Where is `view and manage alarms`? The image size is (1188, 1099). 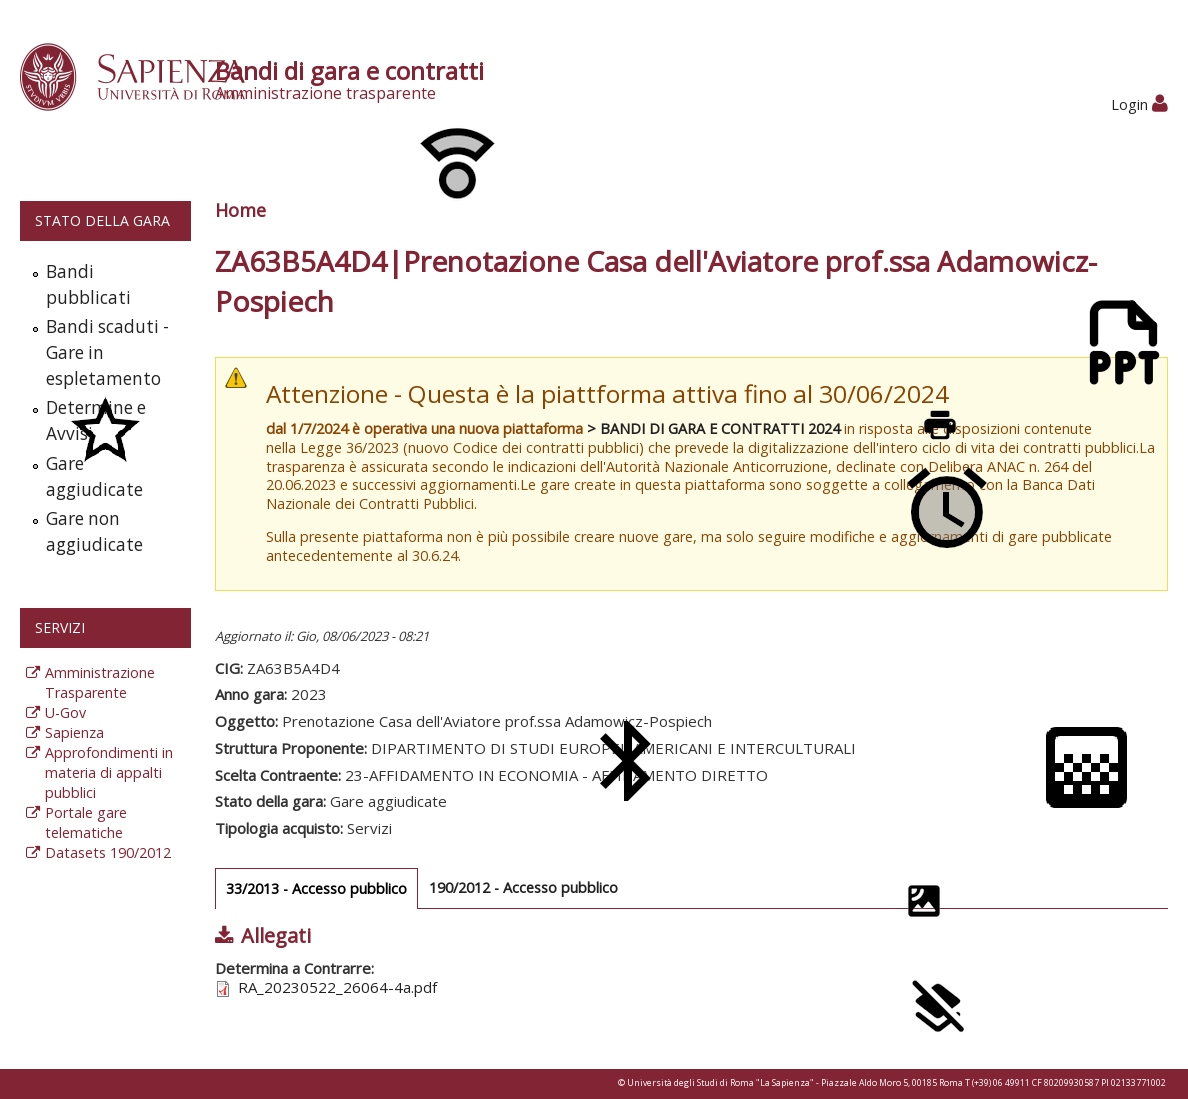 view and manage alarms is located at coordinates (947, 508).